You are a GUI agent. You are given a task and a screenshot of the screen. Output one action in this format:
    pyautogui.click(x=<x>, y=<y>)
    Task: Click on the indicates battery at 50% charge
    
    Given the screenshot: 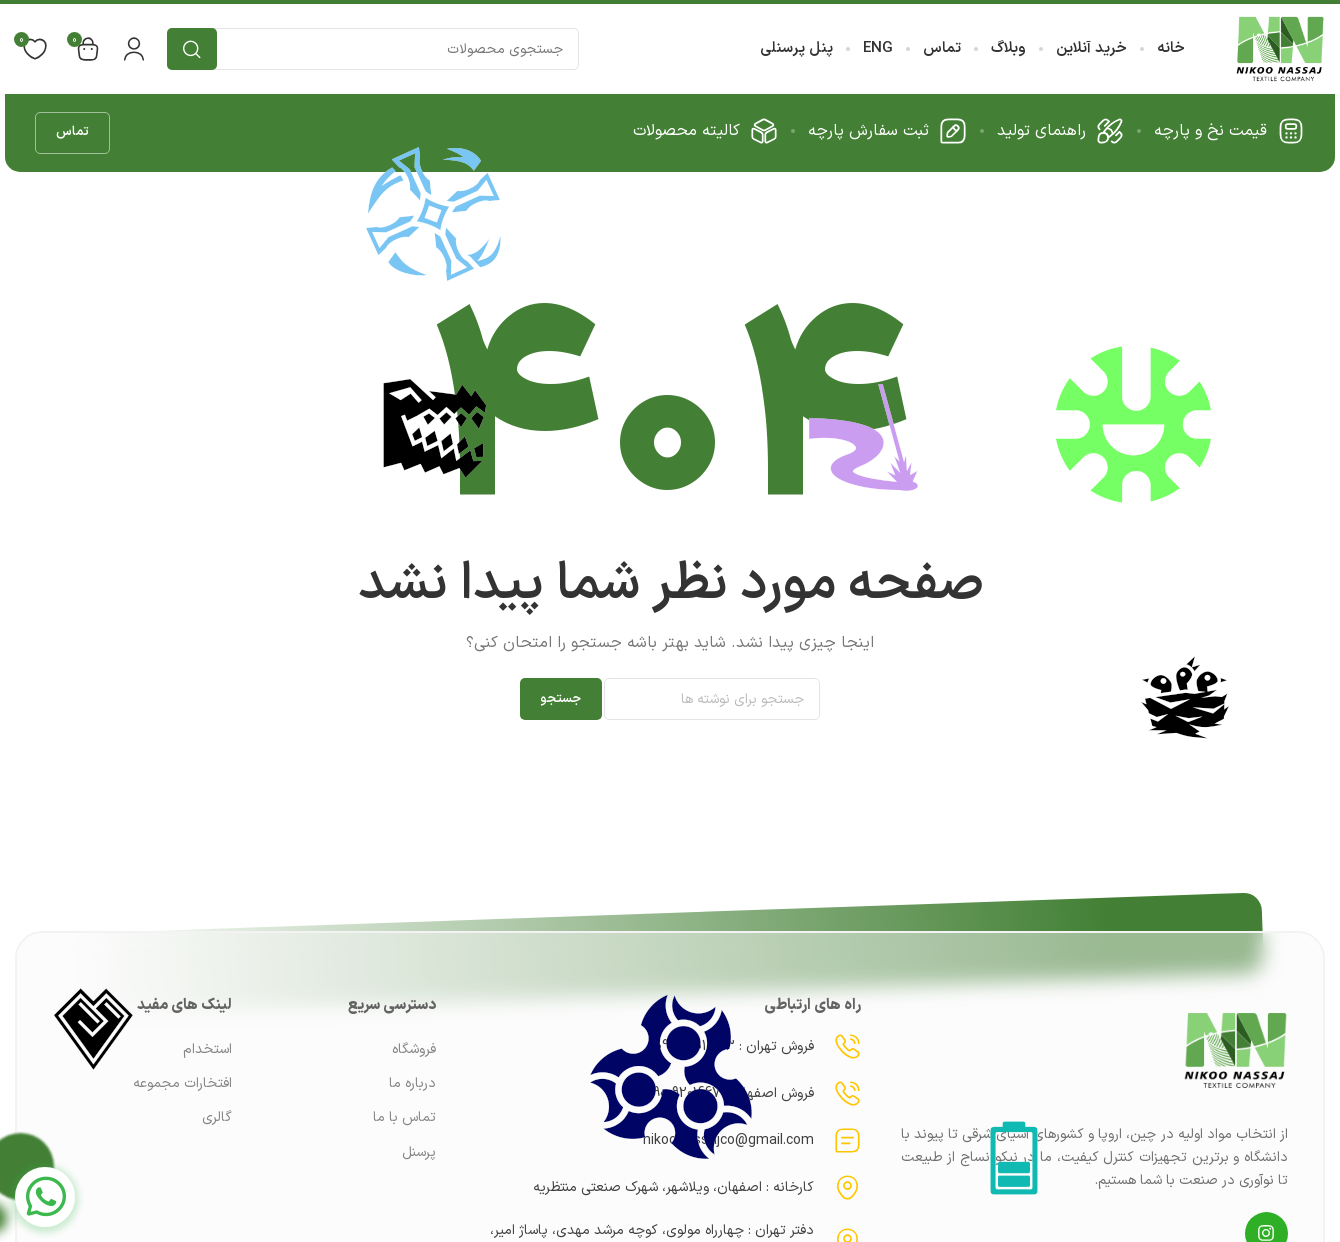 What is the action you would take?
    pyautogui.click(x=1014, y=1158)
    